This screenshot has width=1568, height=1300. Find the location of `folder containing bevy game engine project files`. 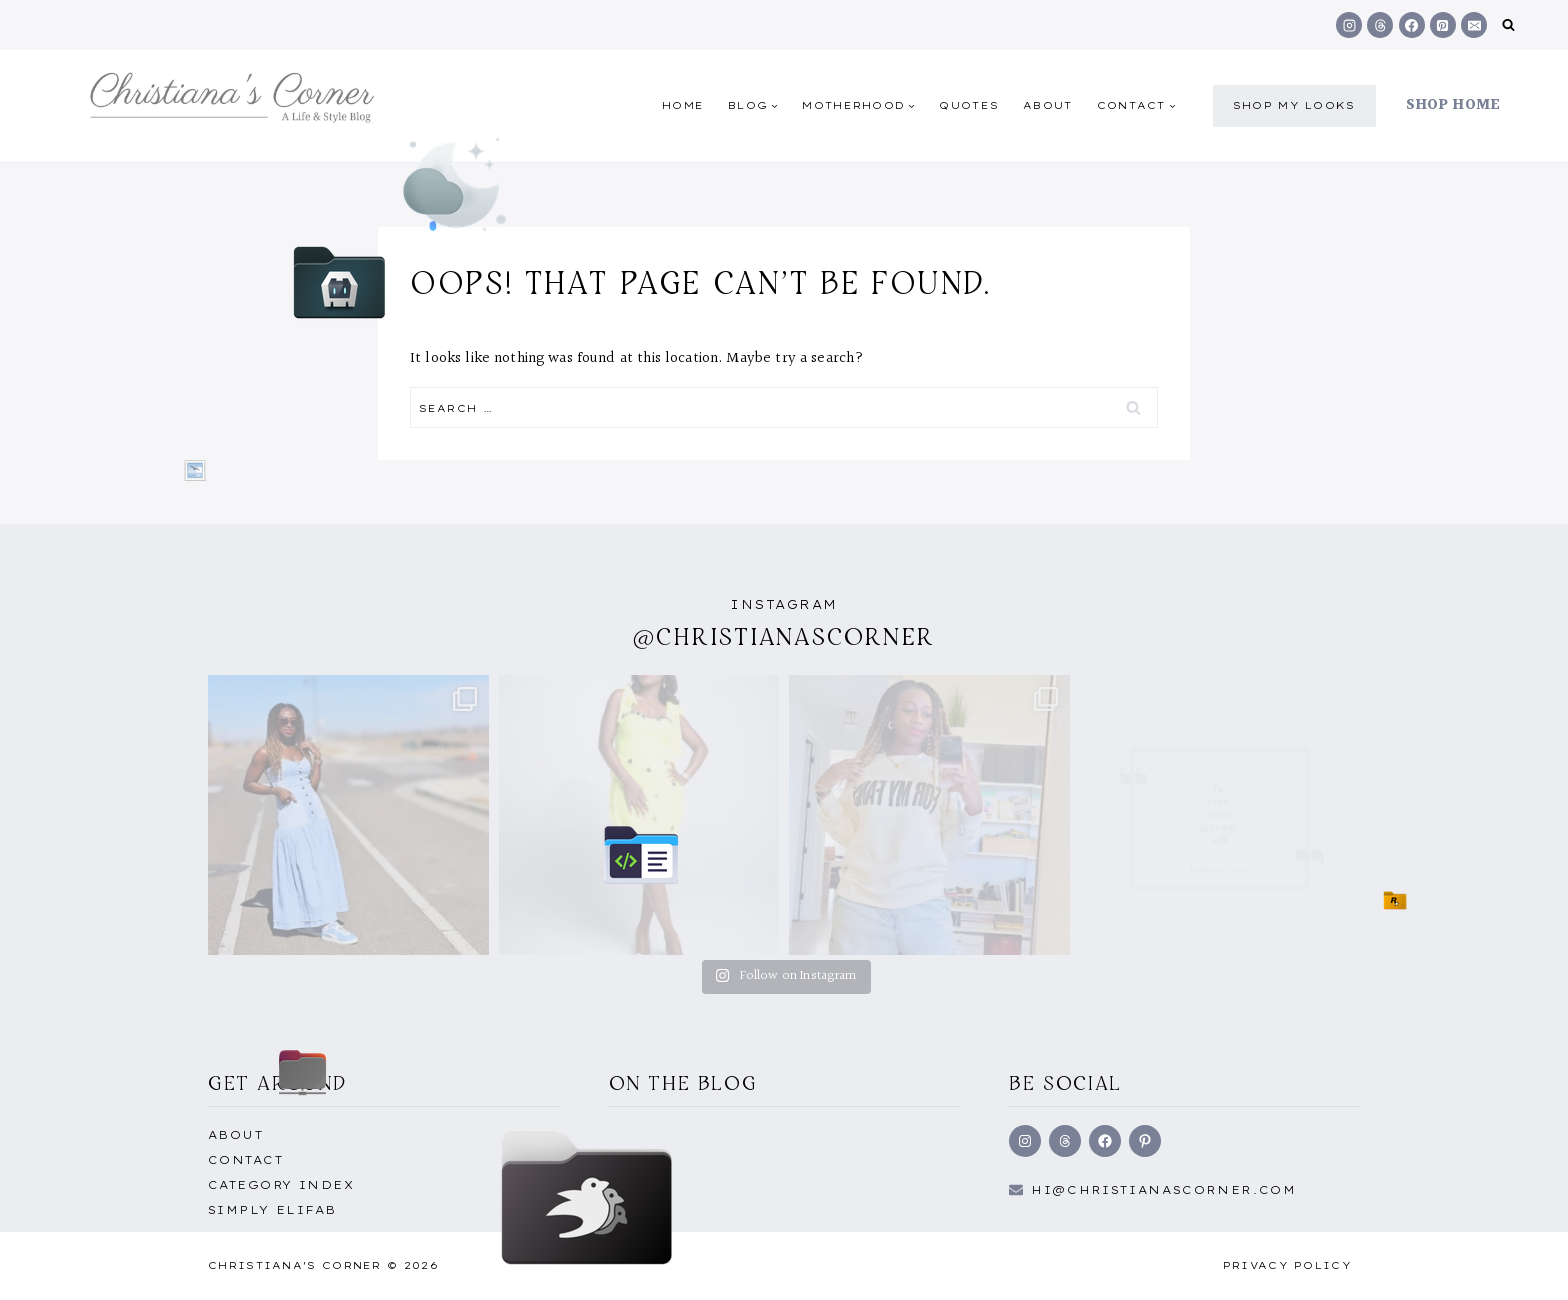

folder containing bevy game engine project files is located at coordinates (586, 1202).